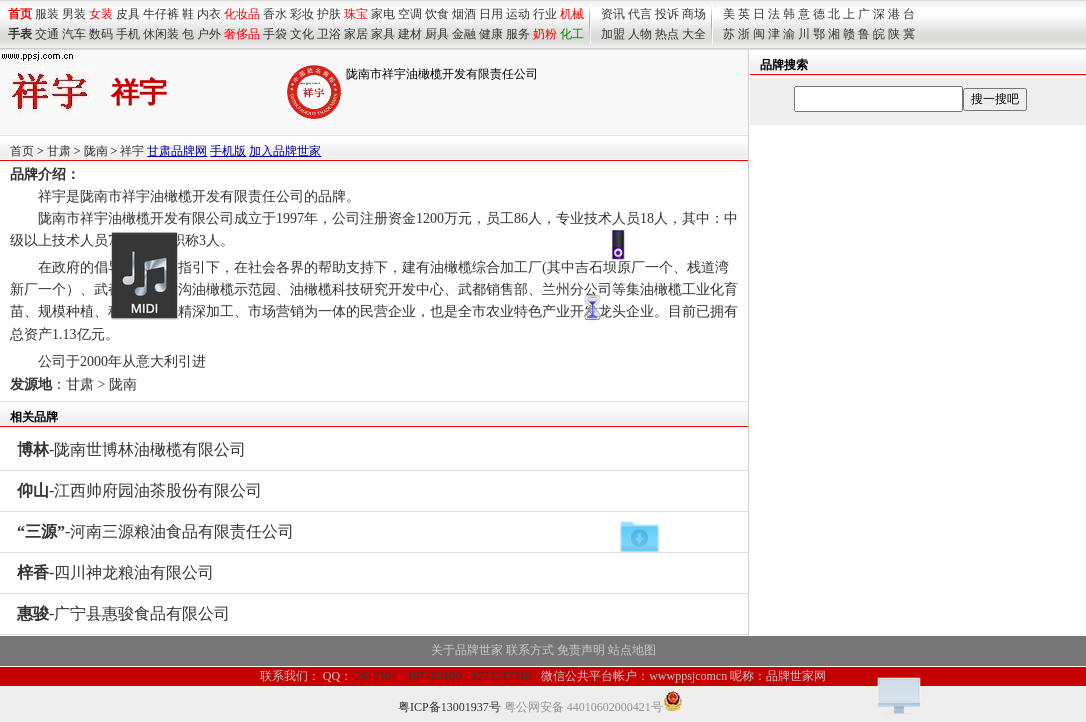 The width and height of the screenshot is (1086, 722). Describe the element at coordinates (592, 307) in the screenshot. I see `view your screen time usage statistics` at that location.